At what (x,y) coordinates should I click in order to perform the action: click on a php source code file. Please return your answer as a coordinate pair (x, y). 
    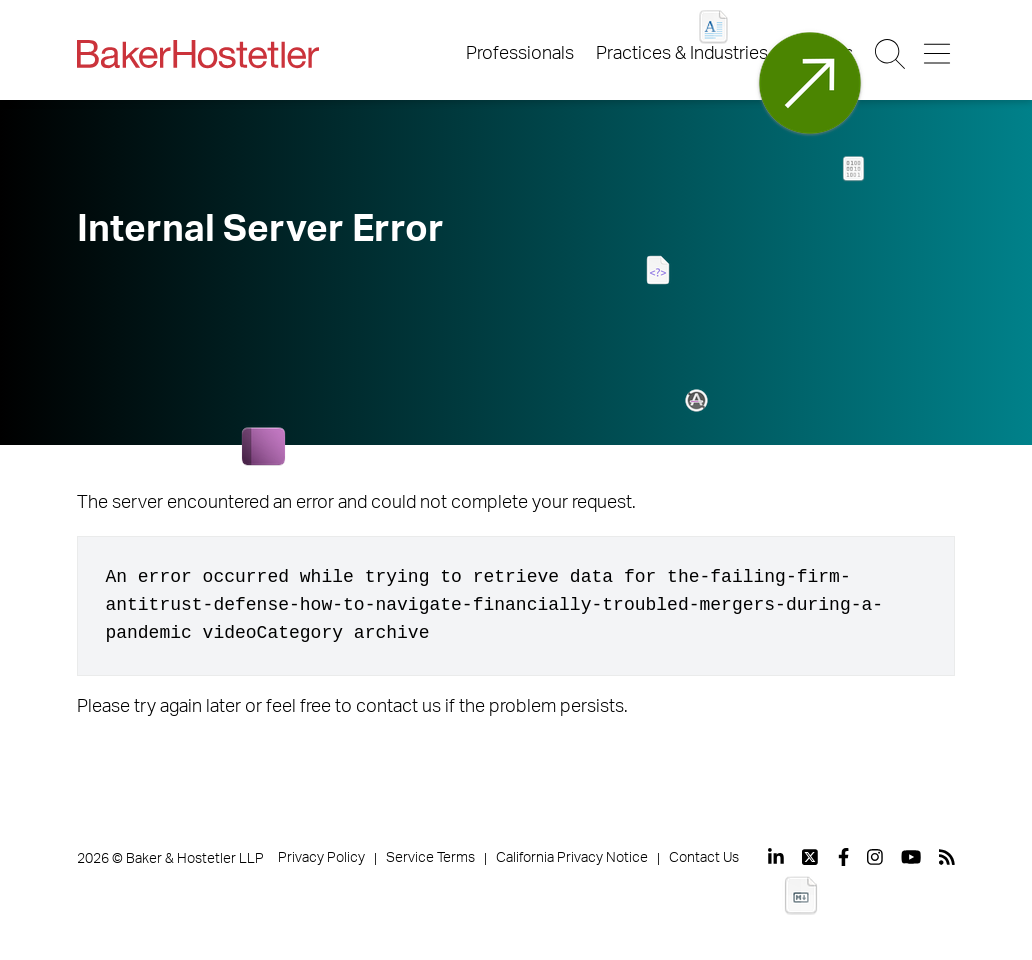
    Looking at the image, I should click on (658, 270).